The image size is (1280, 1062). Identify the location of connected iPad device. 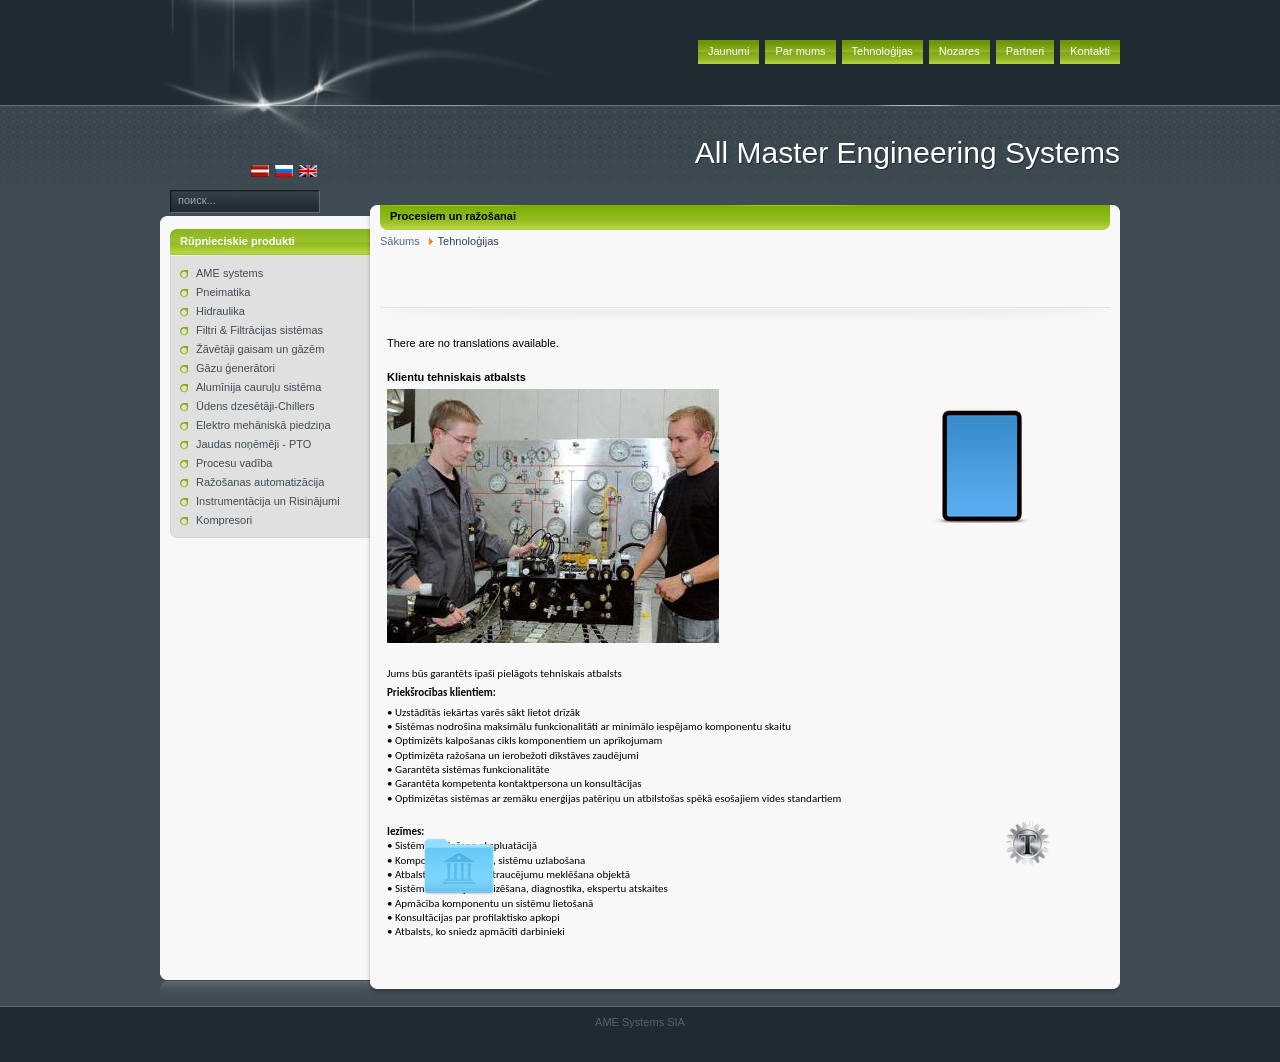
(982, 467).